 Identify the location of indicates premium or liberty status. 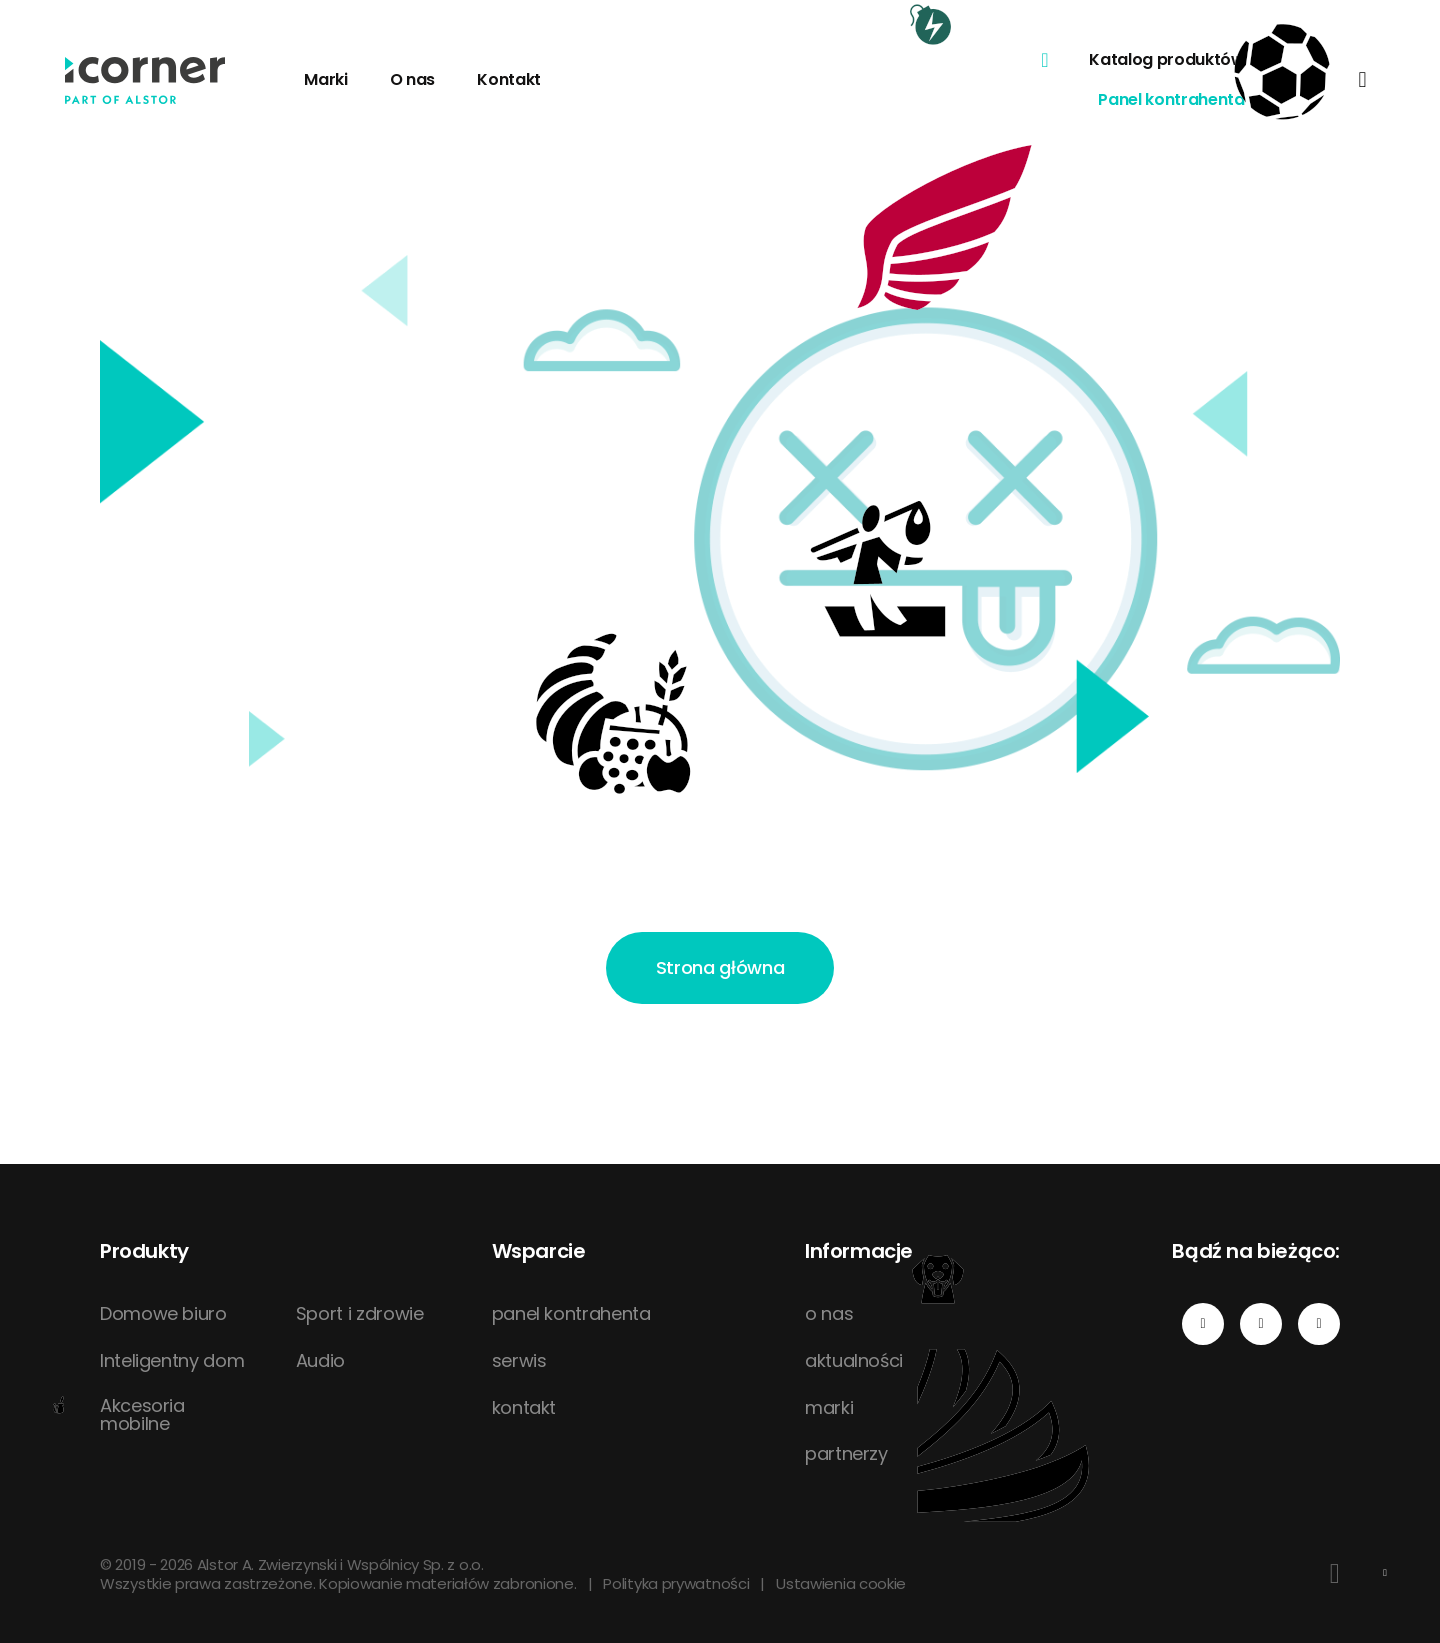
(944, 227).